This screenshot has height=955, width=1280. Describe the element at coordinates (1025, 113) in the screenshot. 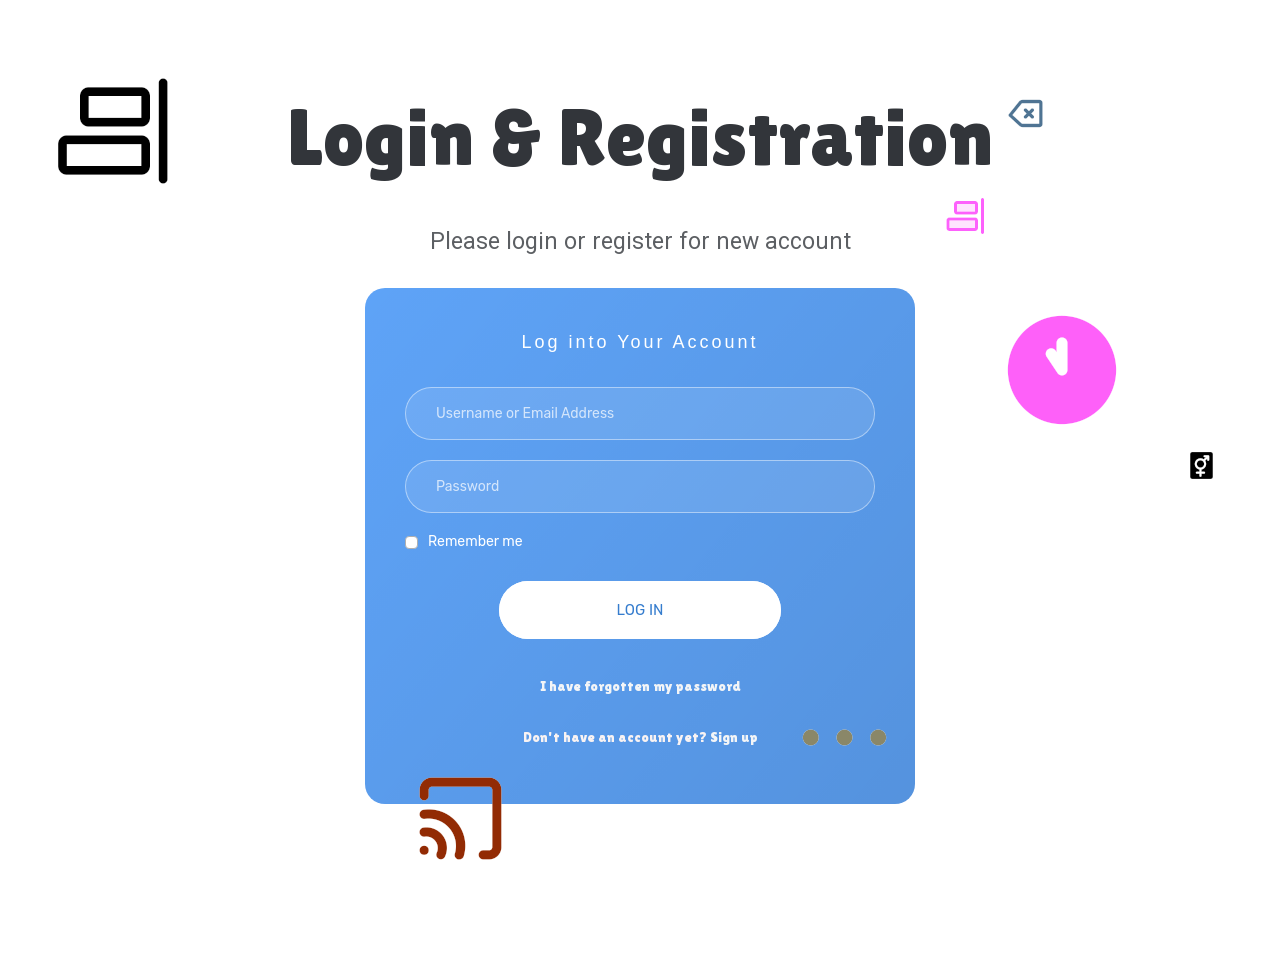

I see `delete the previous character` at that location.